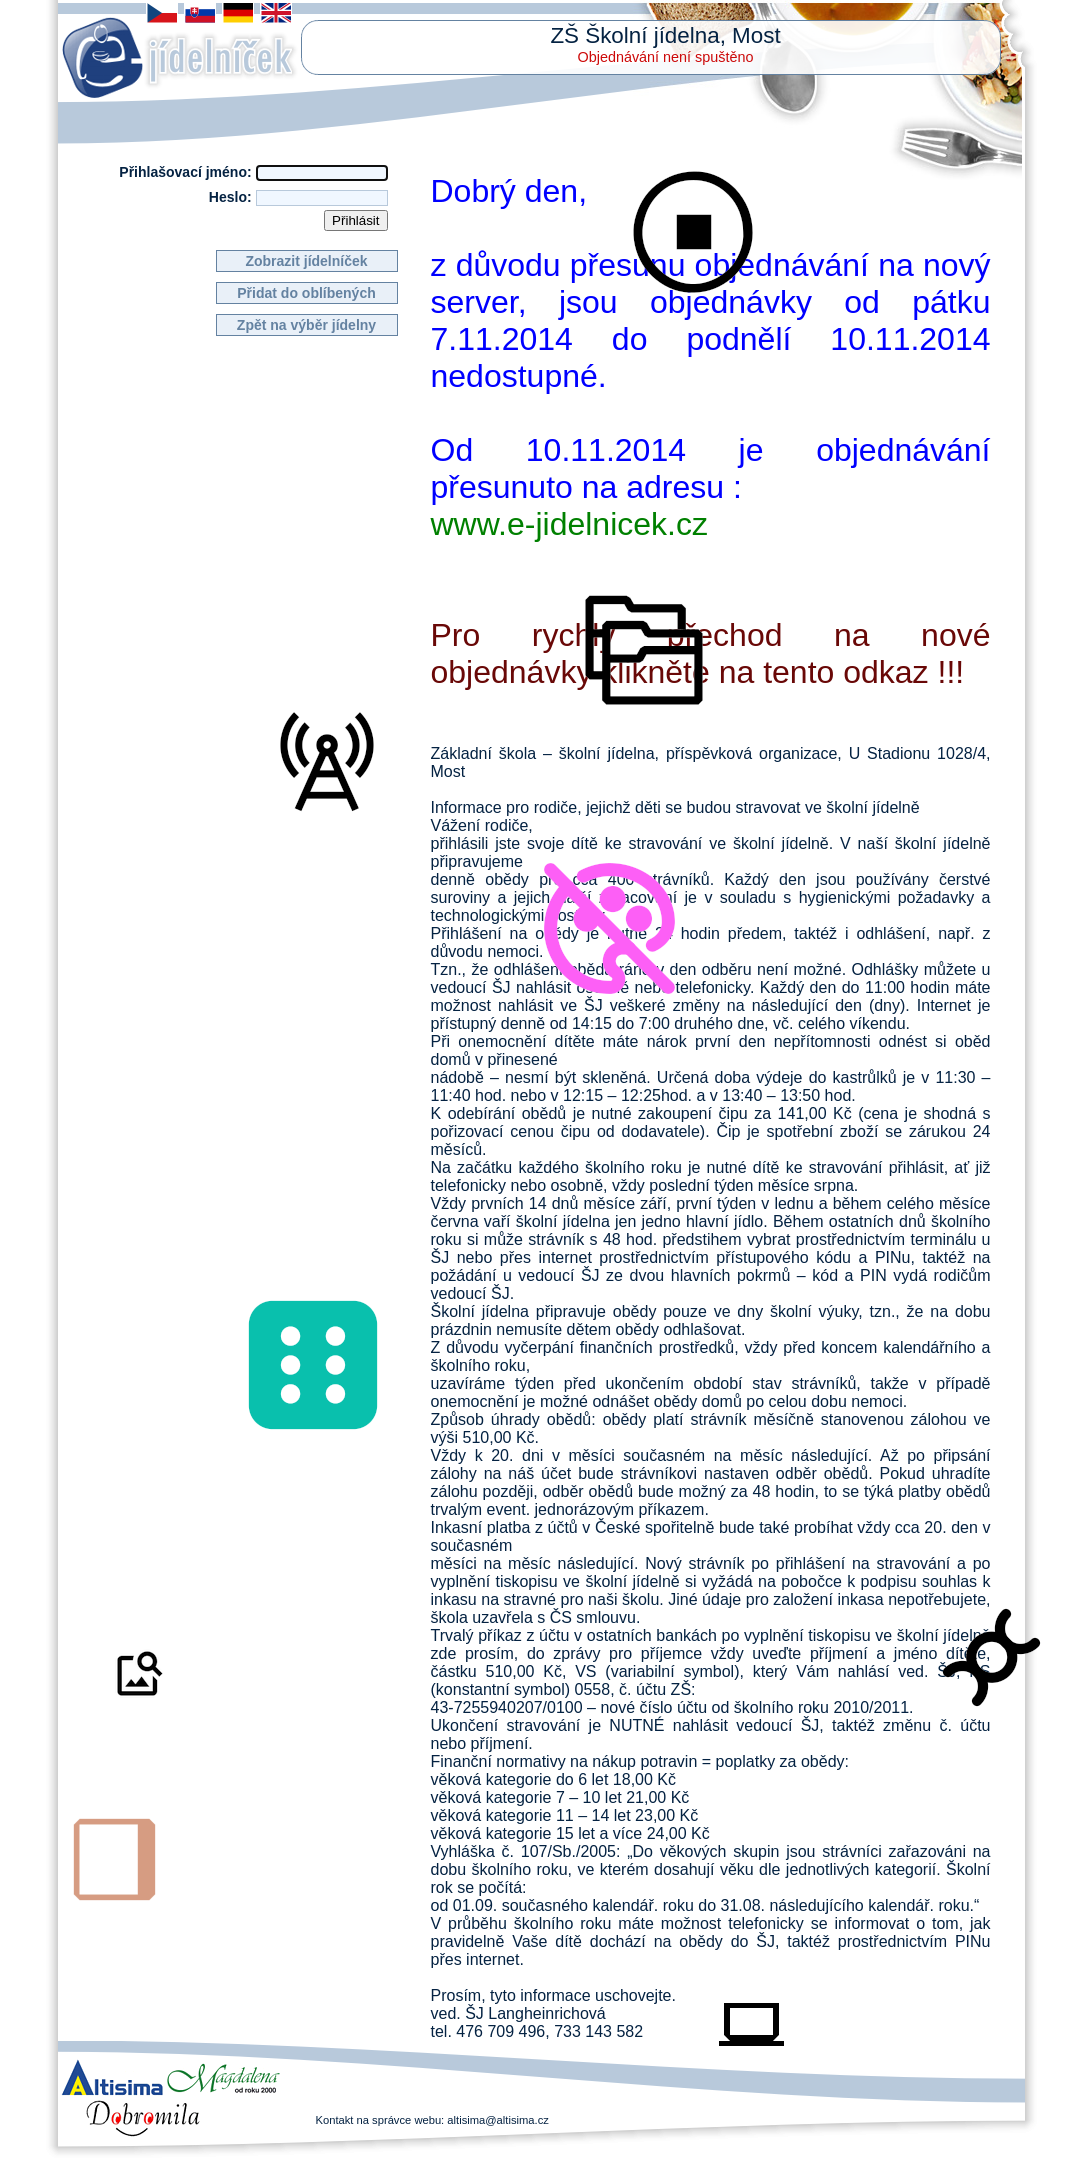 The width and height of the screenshot is (1082, 2159). I want to click on search using an image or photo, so click(139, 1673).